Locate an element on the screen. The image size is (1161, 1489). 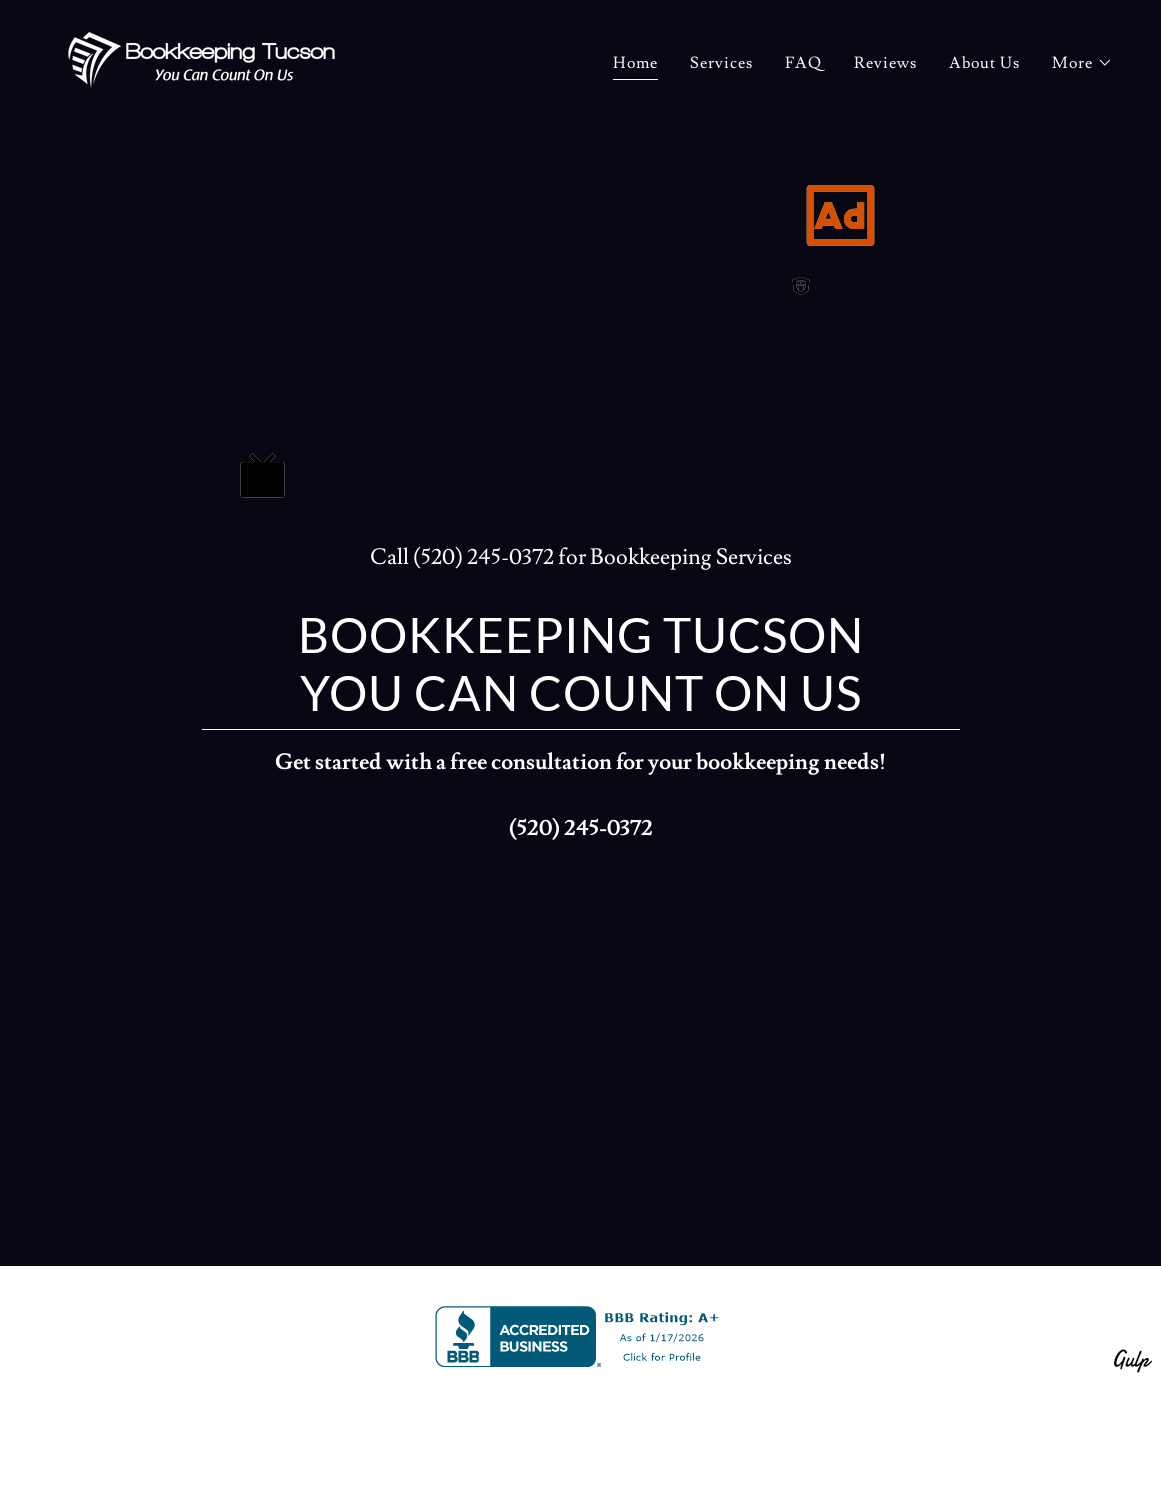
gulp.js task runner logo is located at coordinates (1133, 1361).